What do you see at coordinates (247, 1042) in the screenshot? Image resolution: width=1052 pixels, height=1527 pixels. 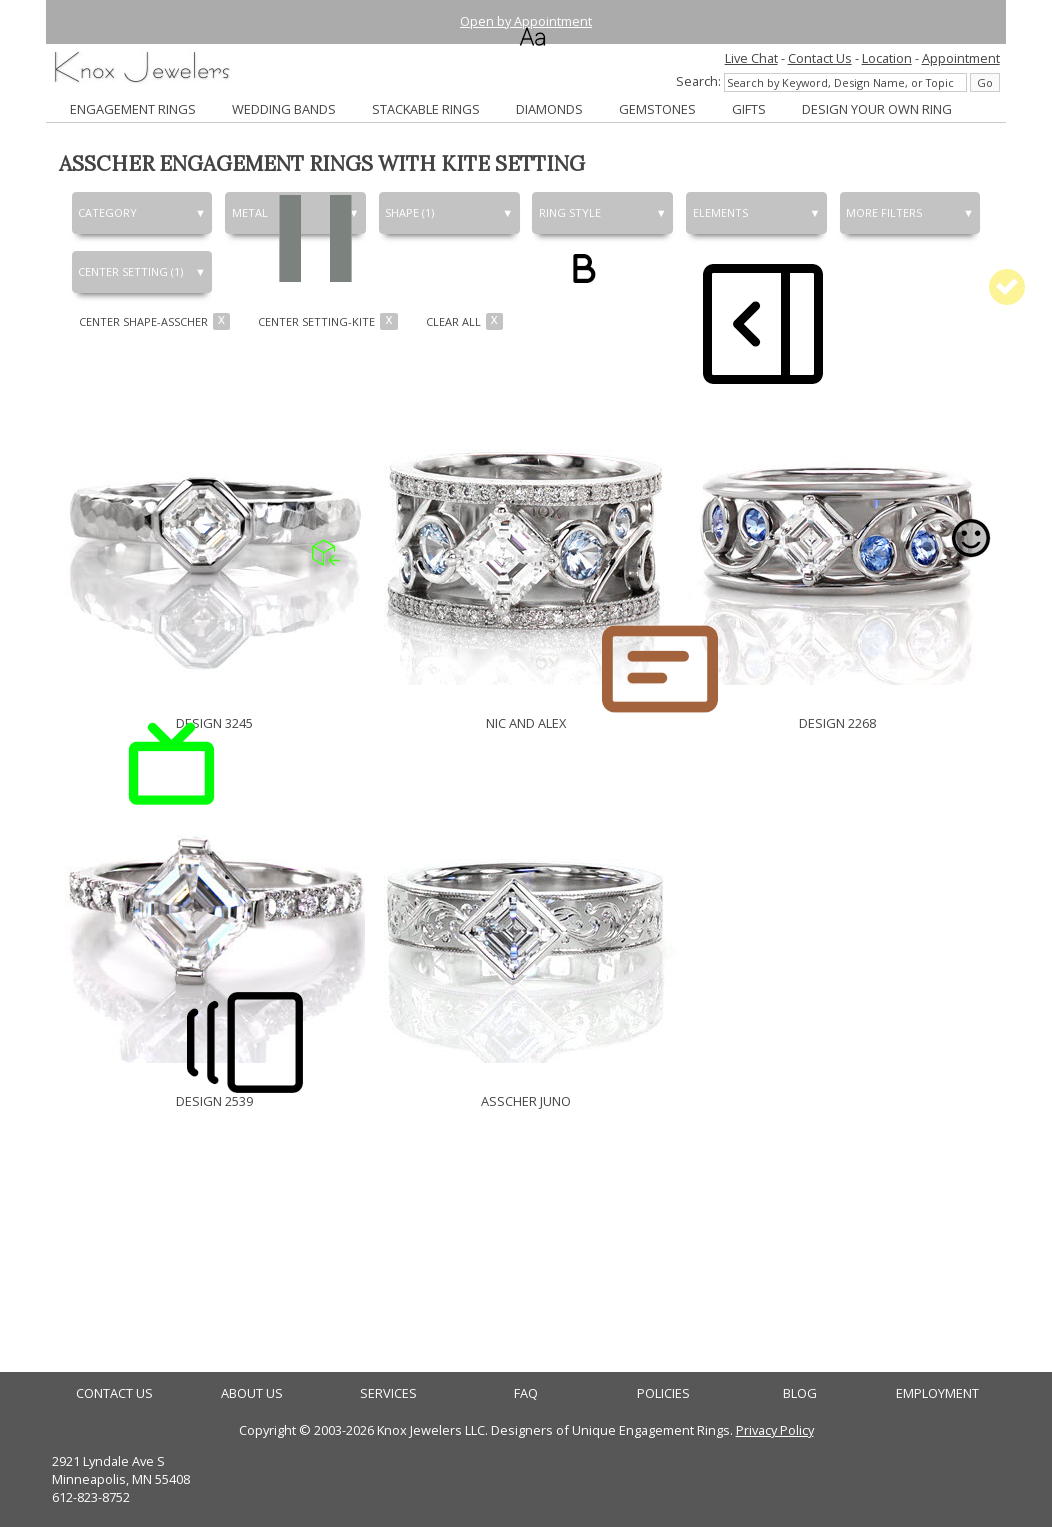 I see `view version history` at bounding box center [247, 1042].